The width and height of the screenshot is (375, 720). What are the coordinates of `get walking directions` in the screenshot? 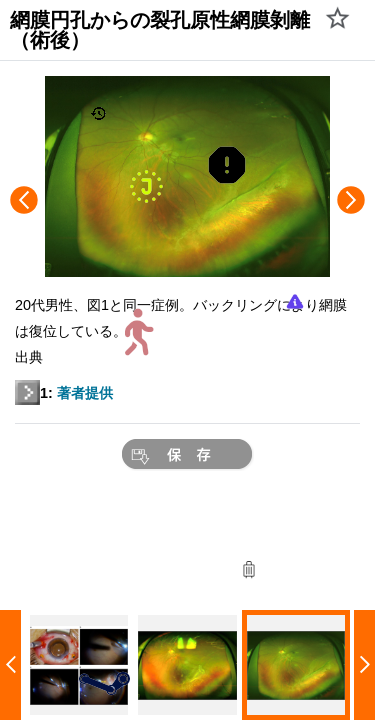 It's located at (138, 332).